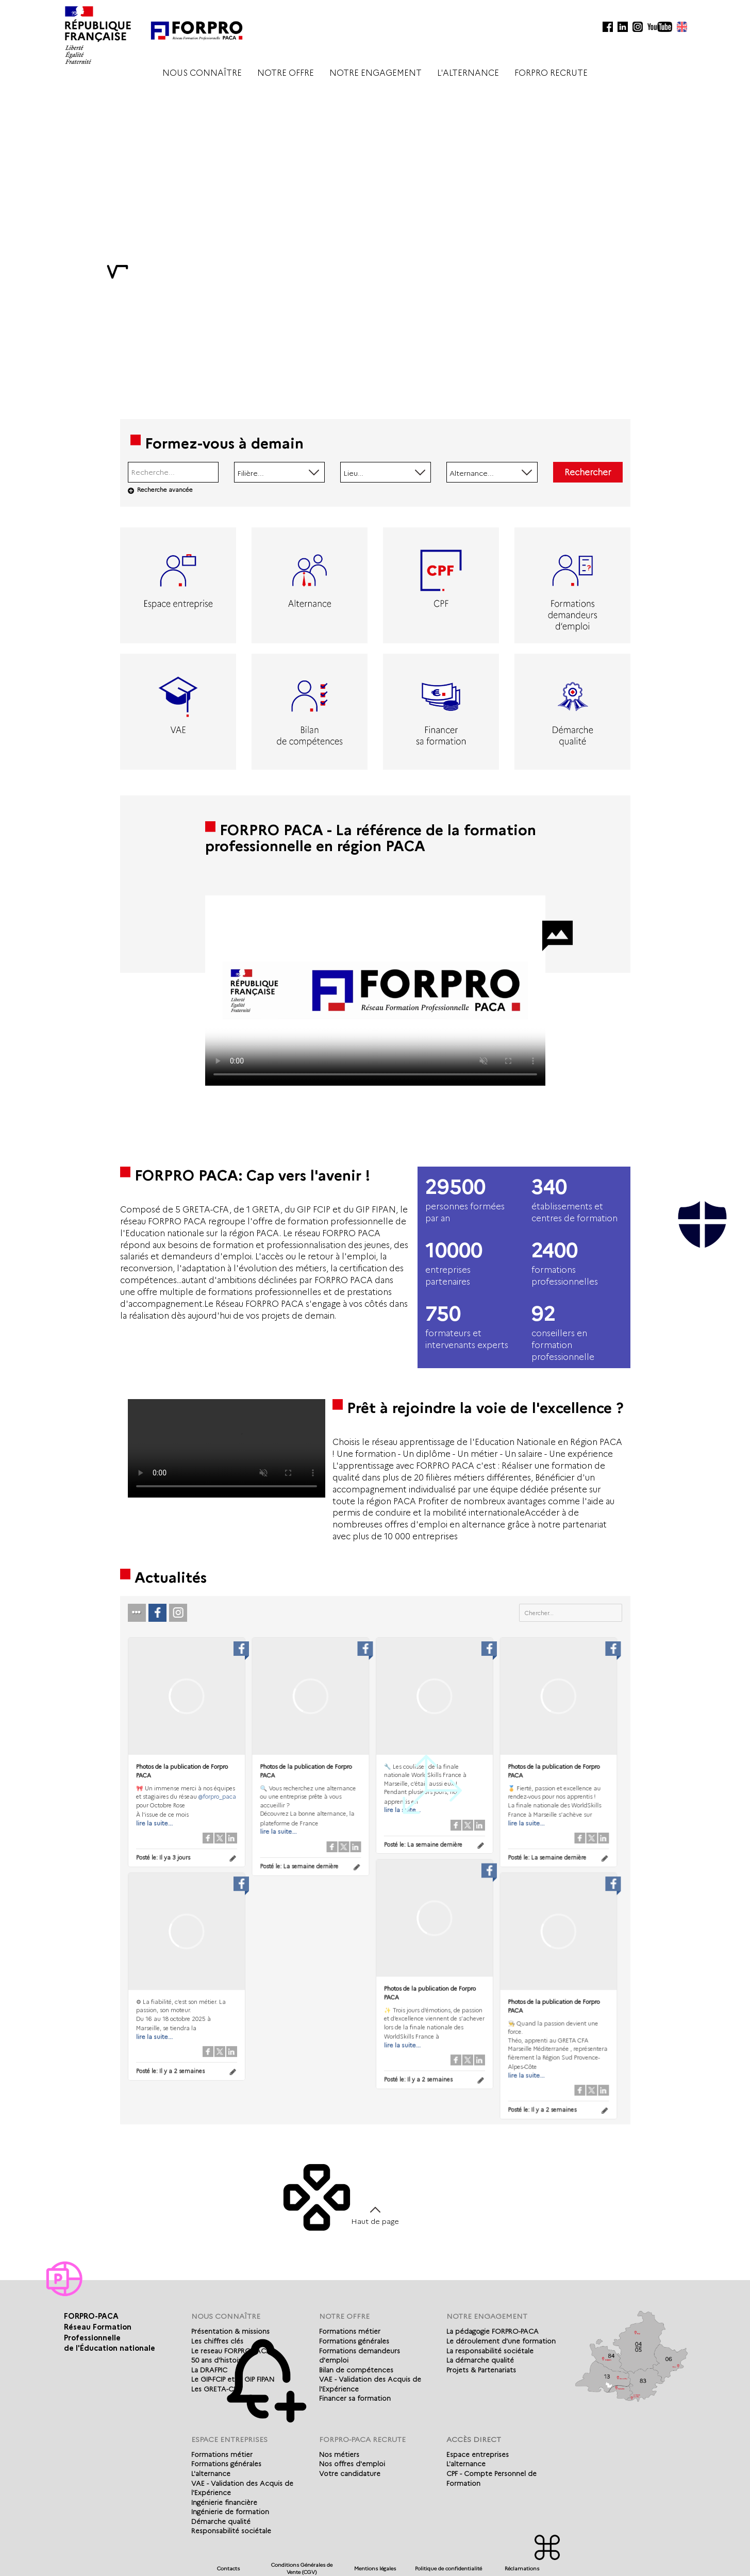 The image size is (750, 2576). I want to click on 3D vector or axis visualization tool, so click(428, 1788).